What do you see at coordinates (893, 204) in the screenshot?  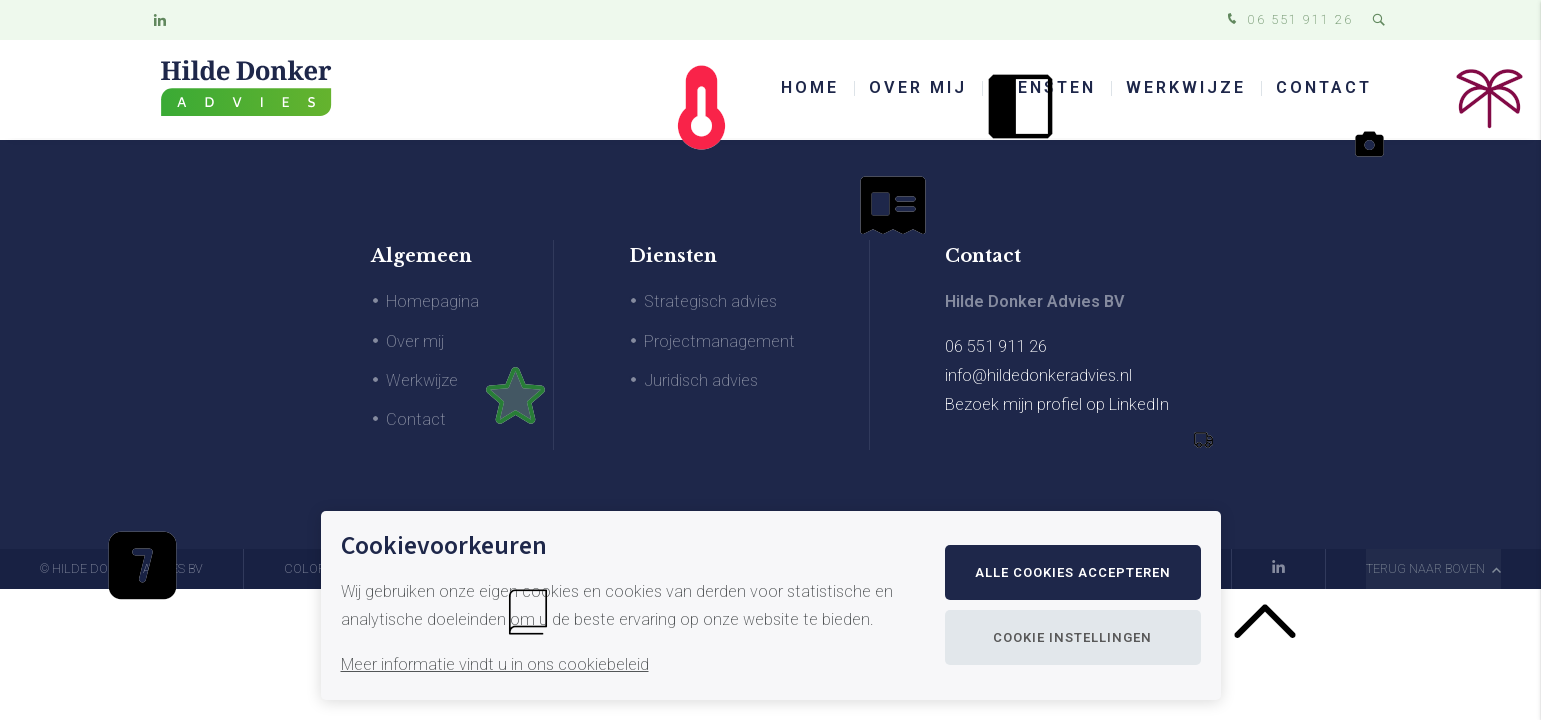 I see `view news articles or press clippings` at bounding box center [893, 204].